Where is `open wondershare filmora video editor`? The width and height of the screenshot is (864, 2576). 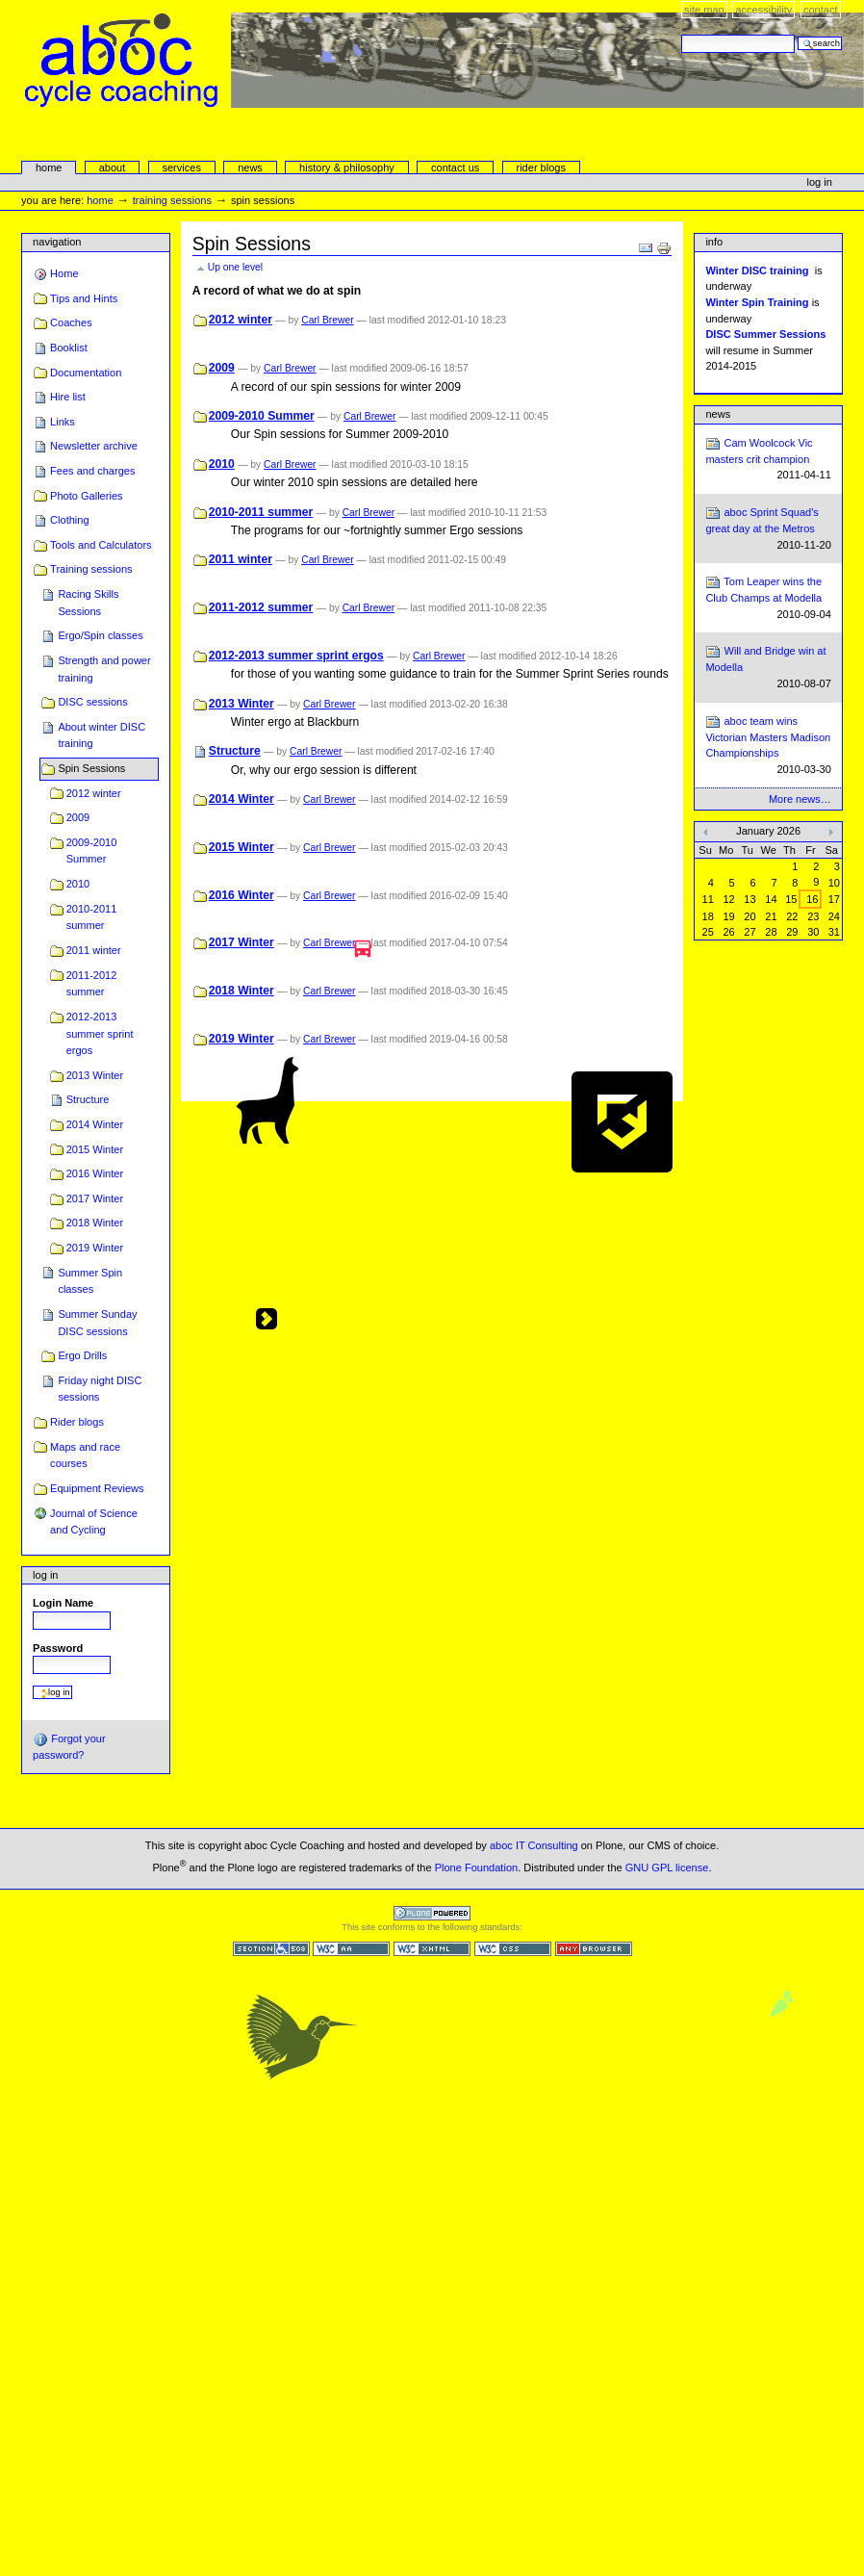
open wondershare filmora video editor is located at coordinates (267, 1319).